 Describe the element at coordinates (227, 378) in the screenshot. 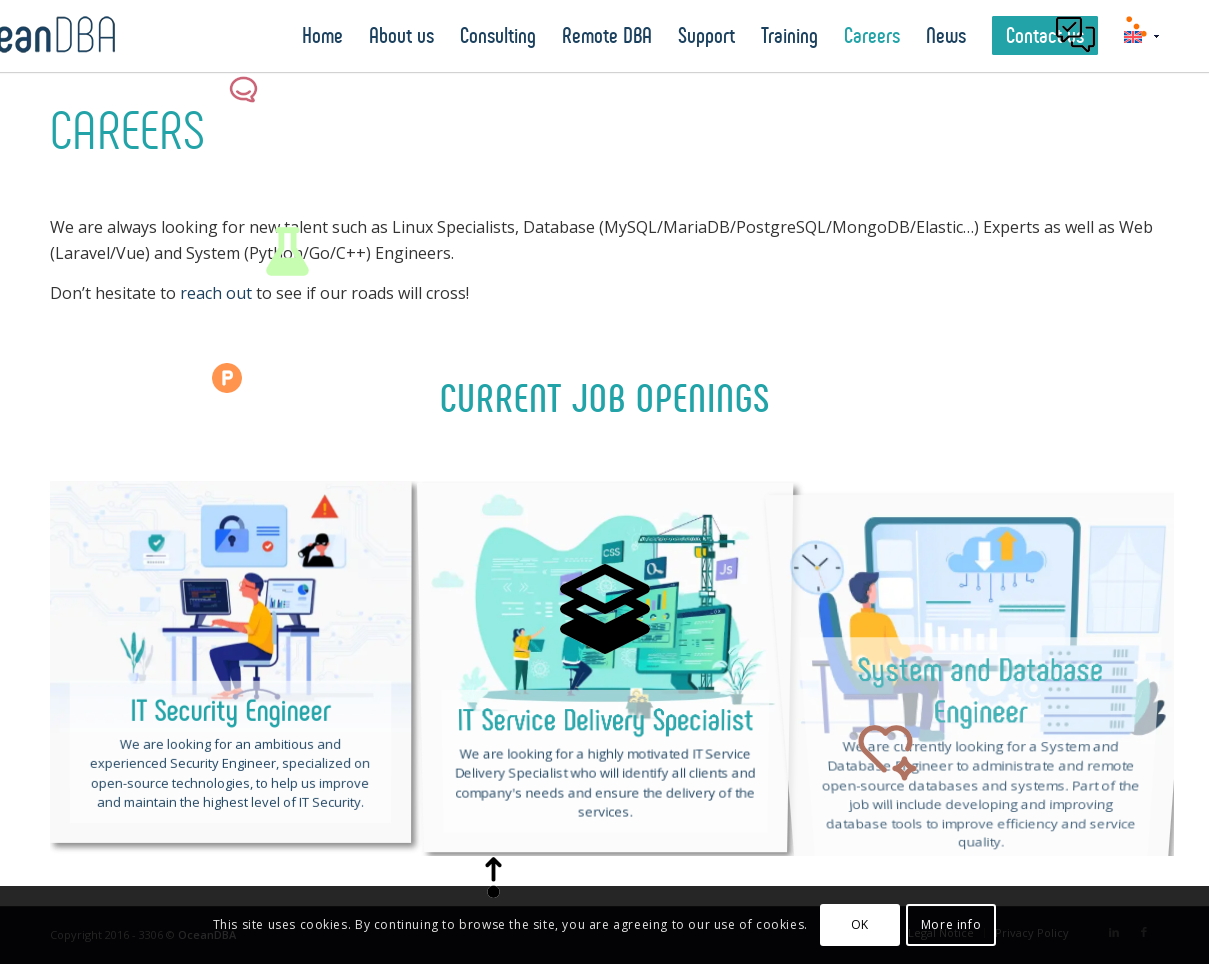

I see `find nearby parking locations` at that location.